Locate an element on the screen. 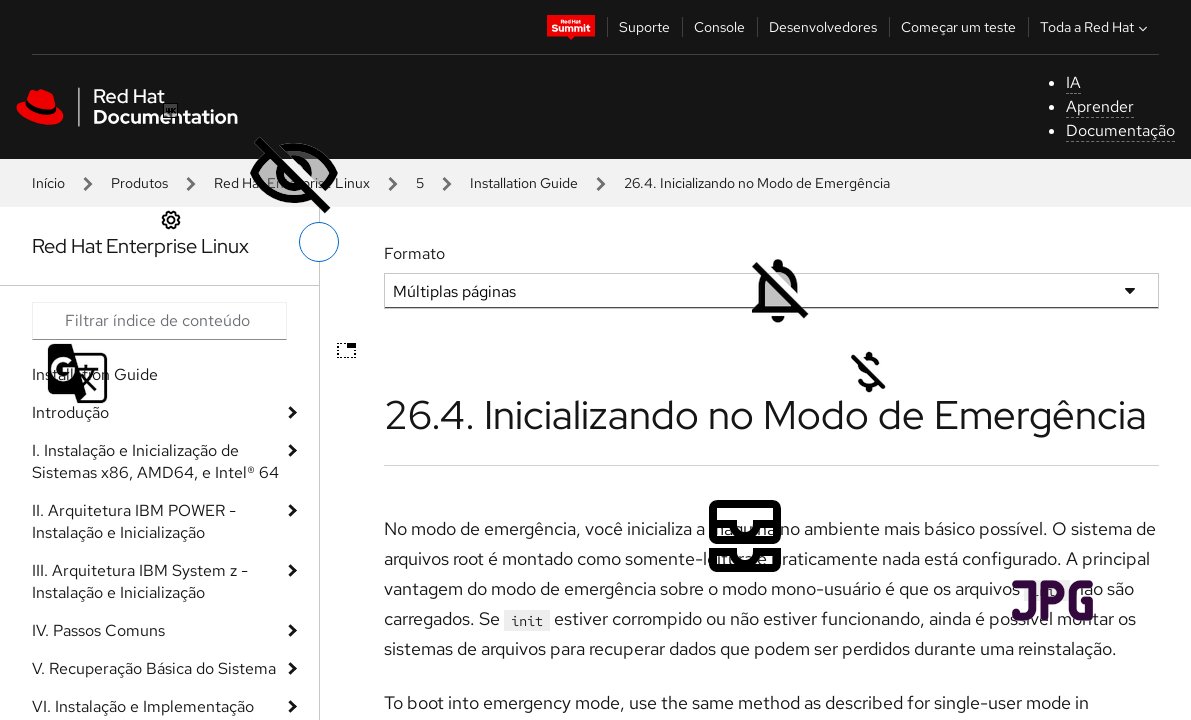 The height and width of the screenshot is (720, 1191). translate text using Google Translate is located at coordinates (77, 373).